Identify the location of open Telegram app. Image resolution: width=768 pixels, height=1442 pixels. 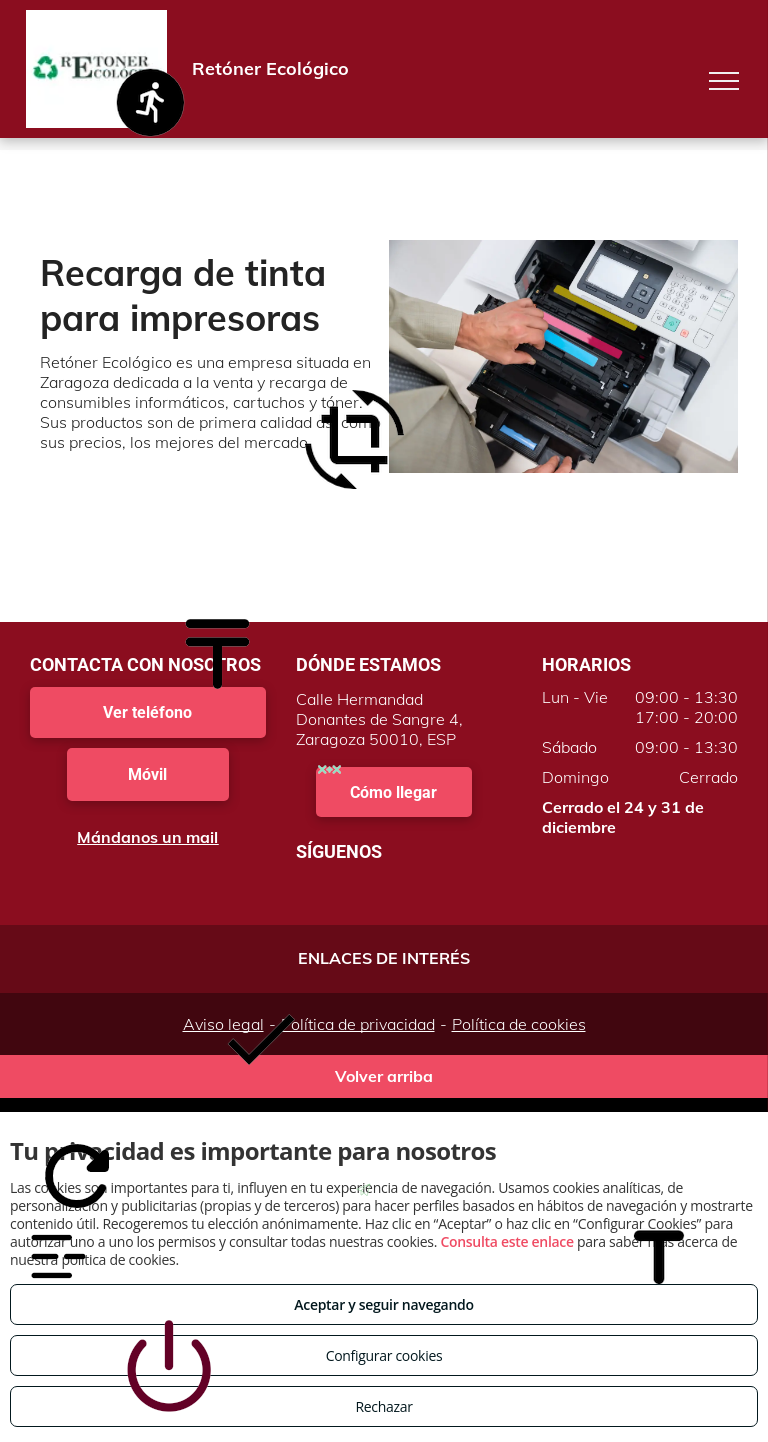
(364, 1190).